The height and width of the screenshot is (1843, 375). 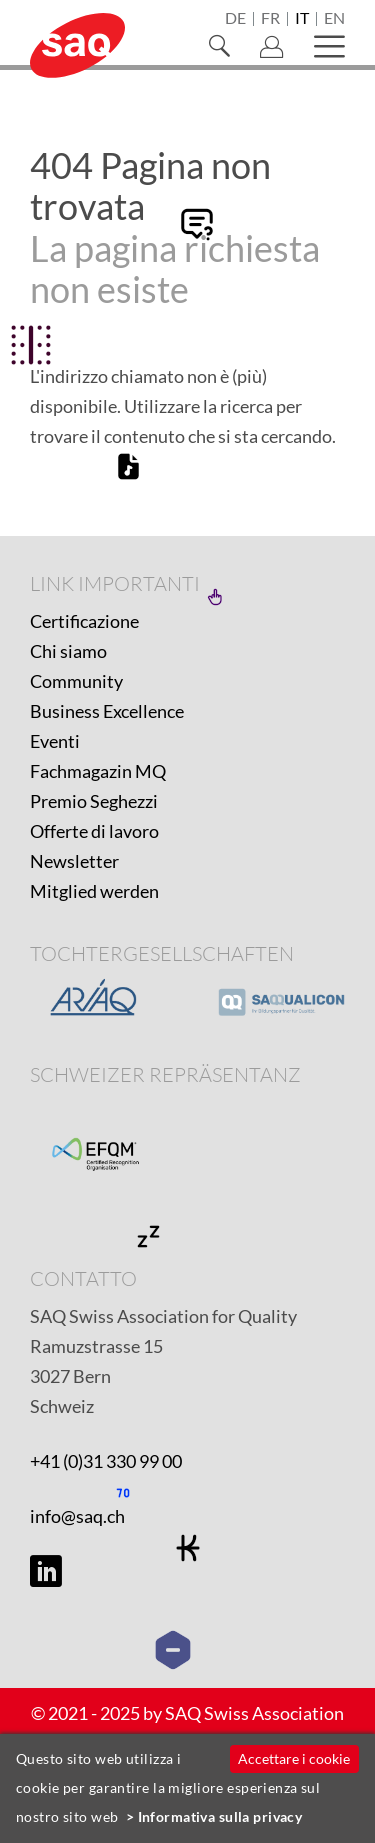 I want to click on indicates Lao kip currency, so click(x=188, y=1548).